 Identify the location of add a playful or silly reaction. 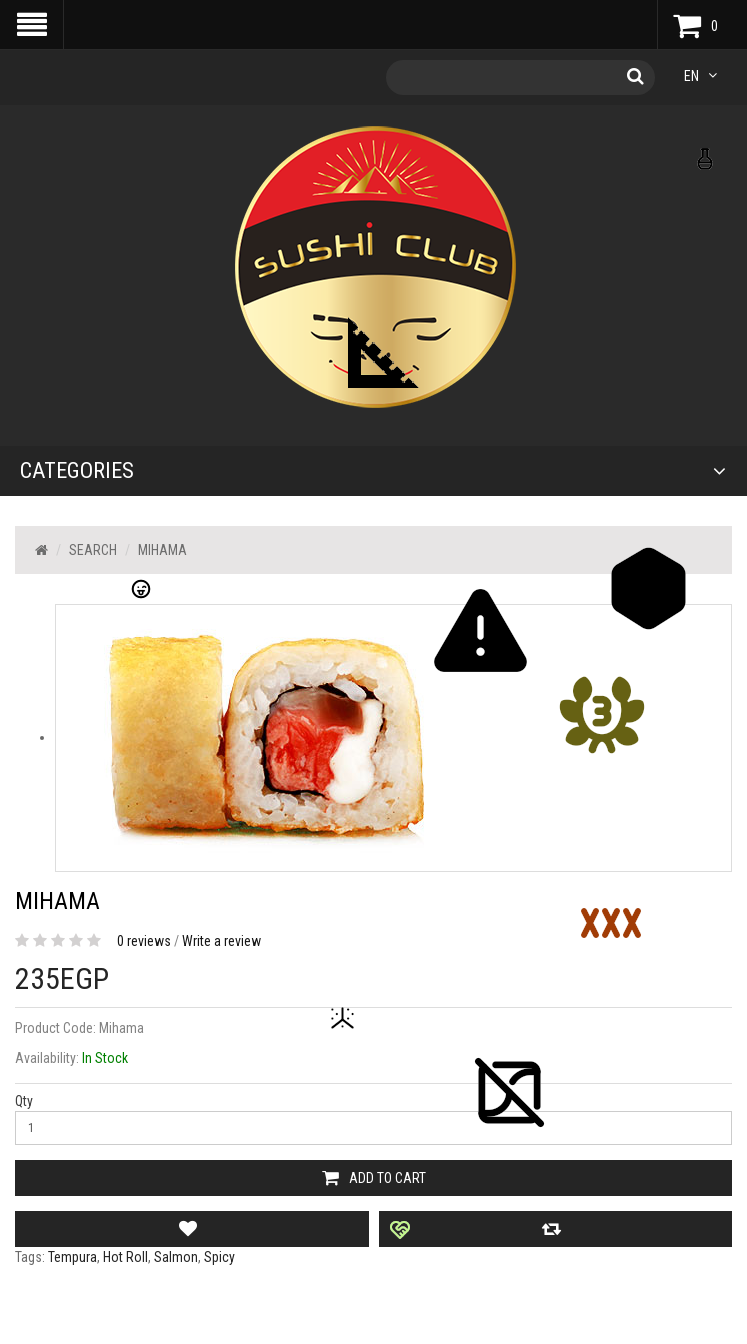
(141, 589).